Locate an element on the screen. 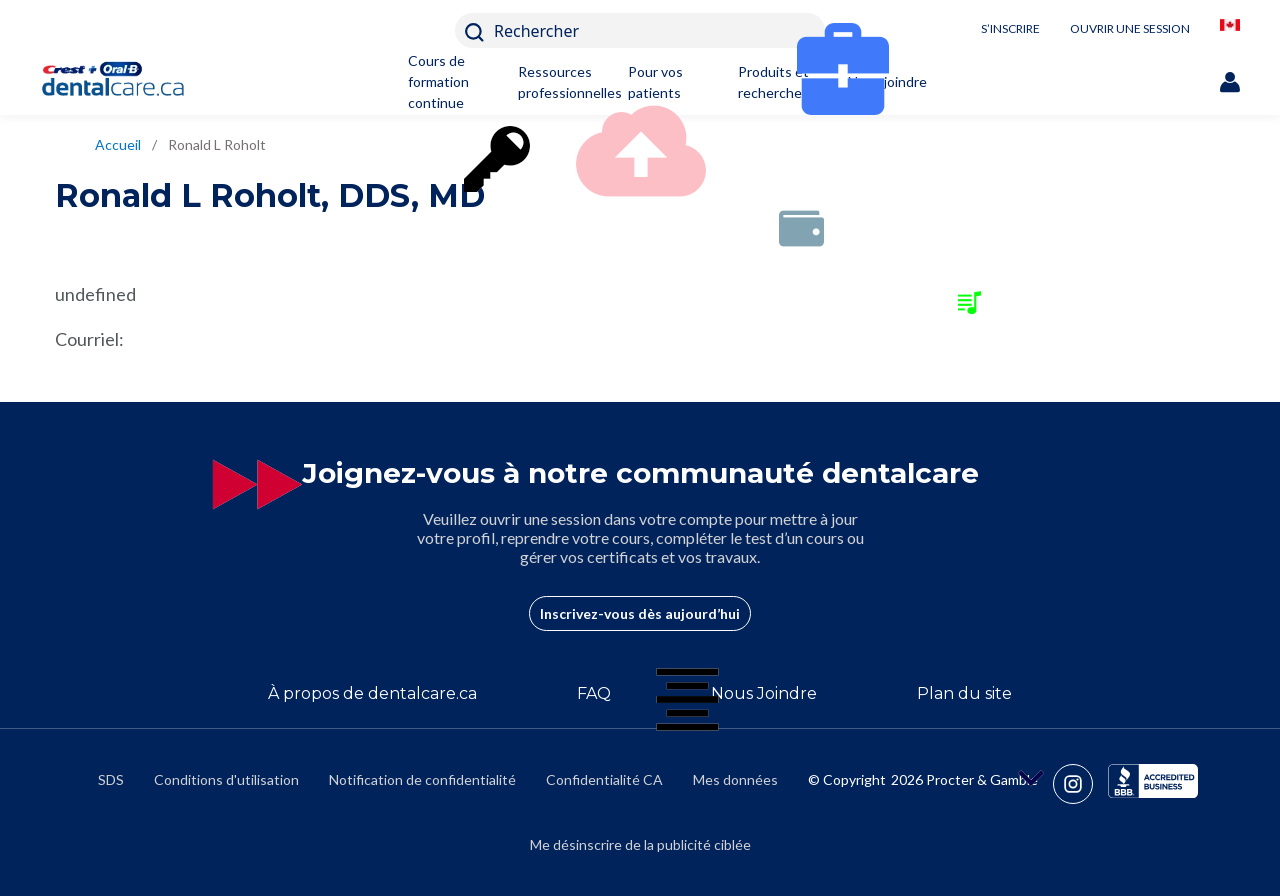 The width and height of the screenshot is (1280, 896). access security or login settings is located at coordinates (497, 159).